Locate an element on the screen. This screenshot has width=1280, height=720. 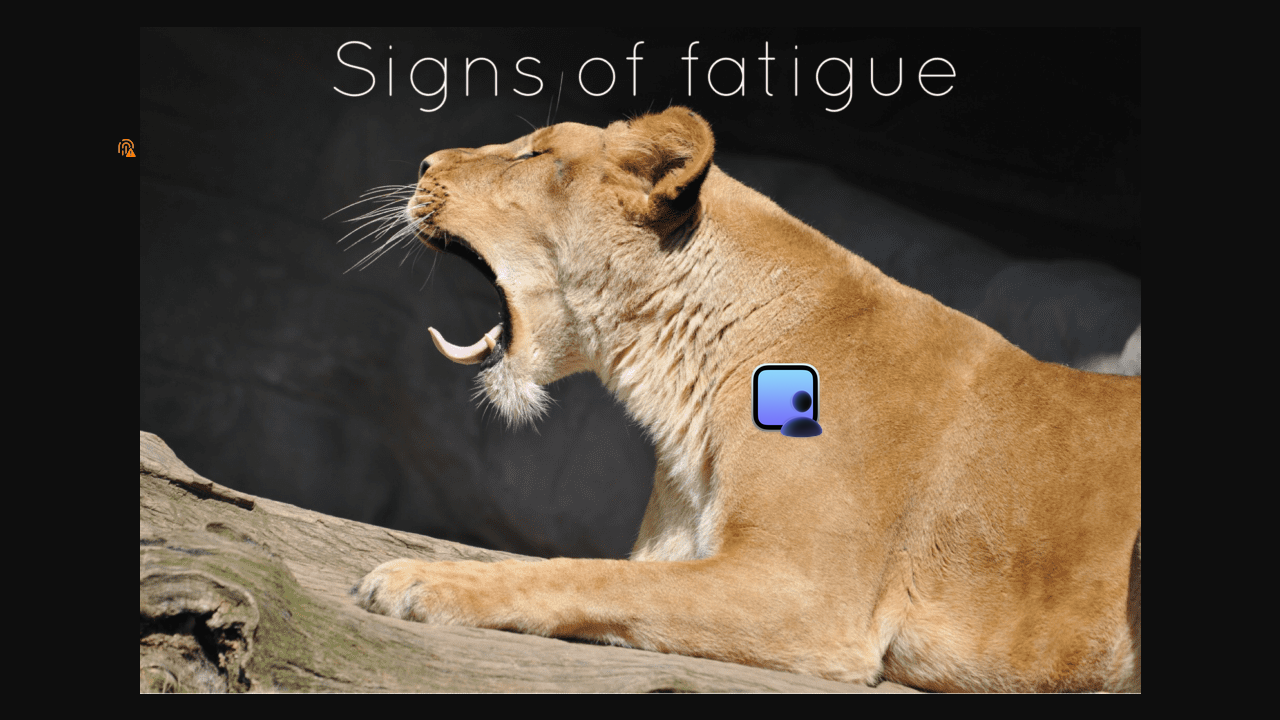
share your screen with others is located at coordinates (785, 397).